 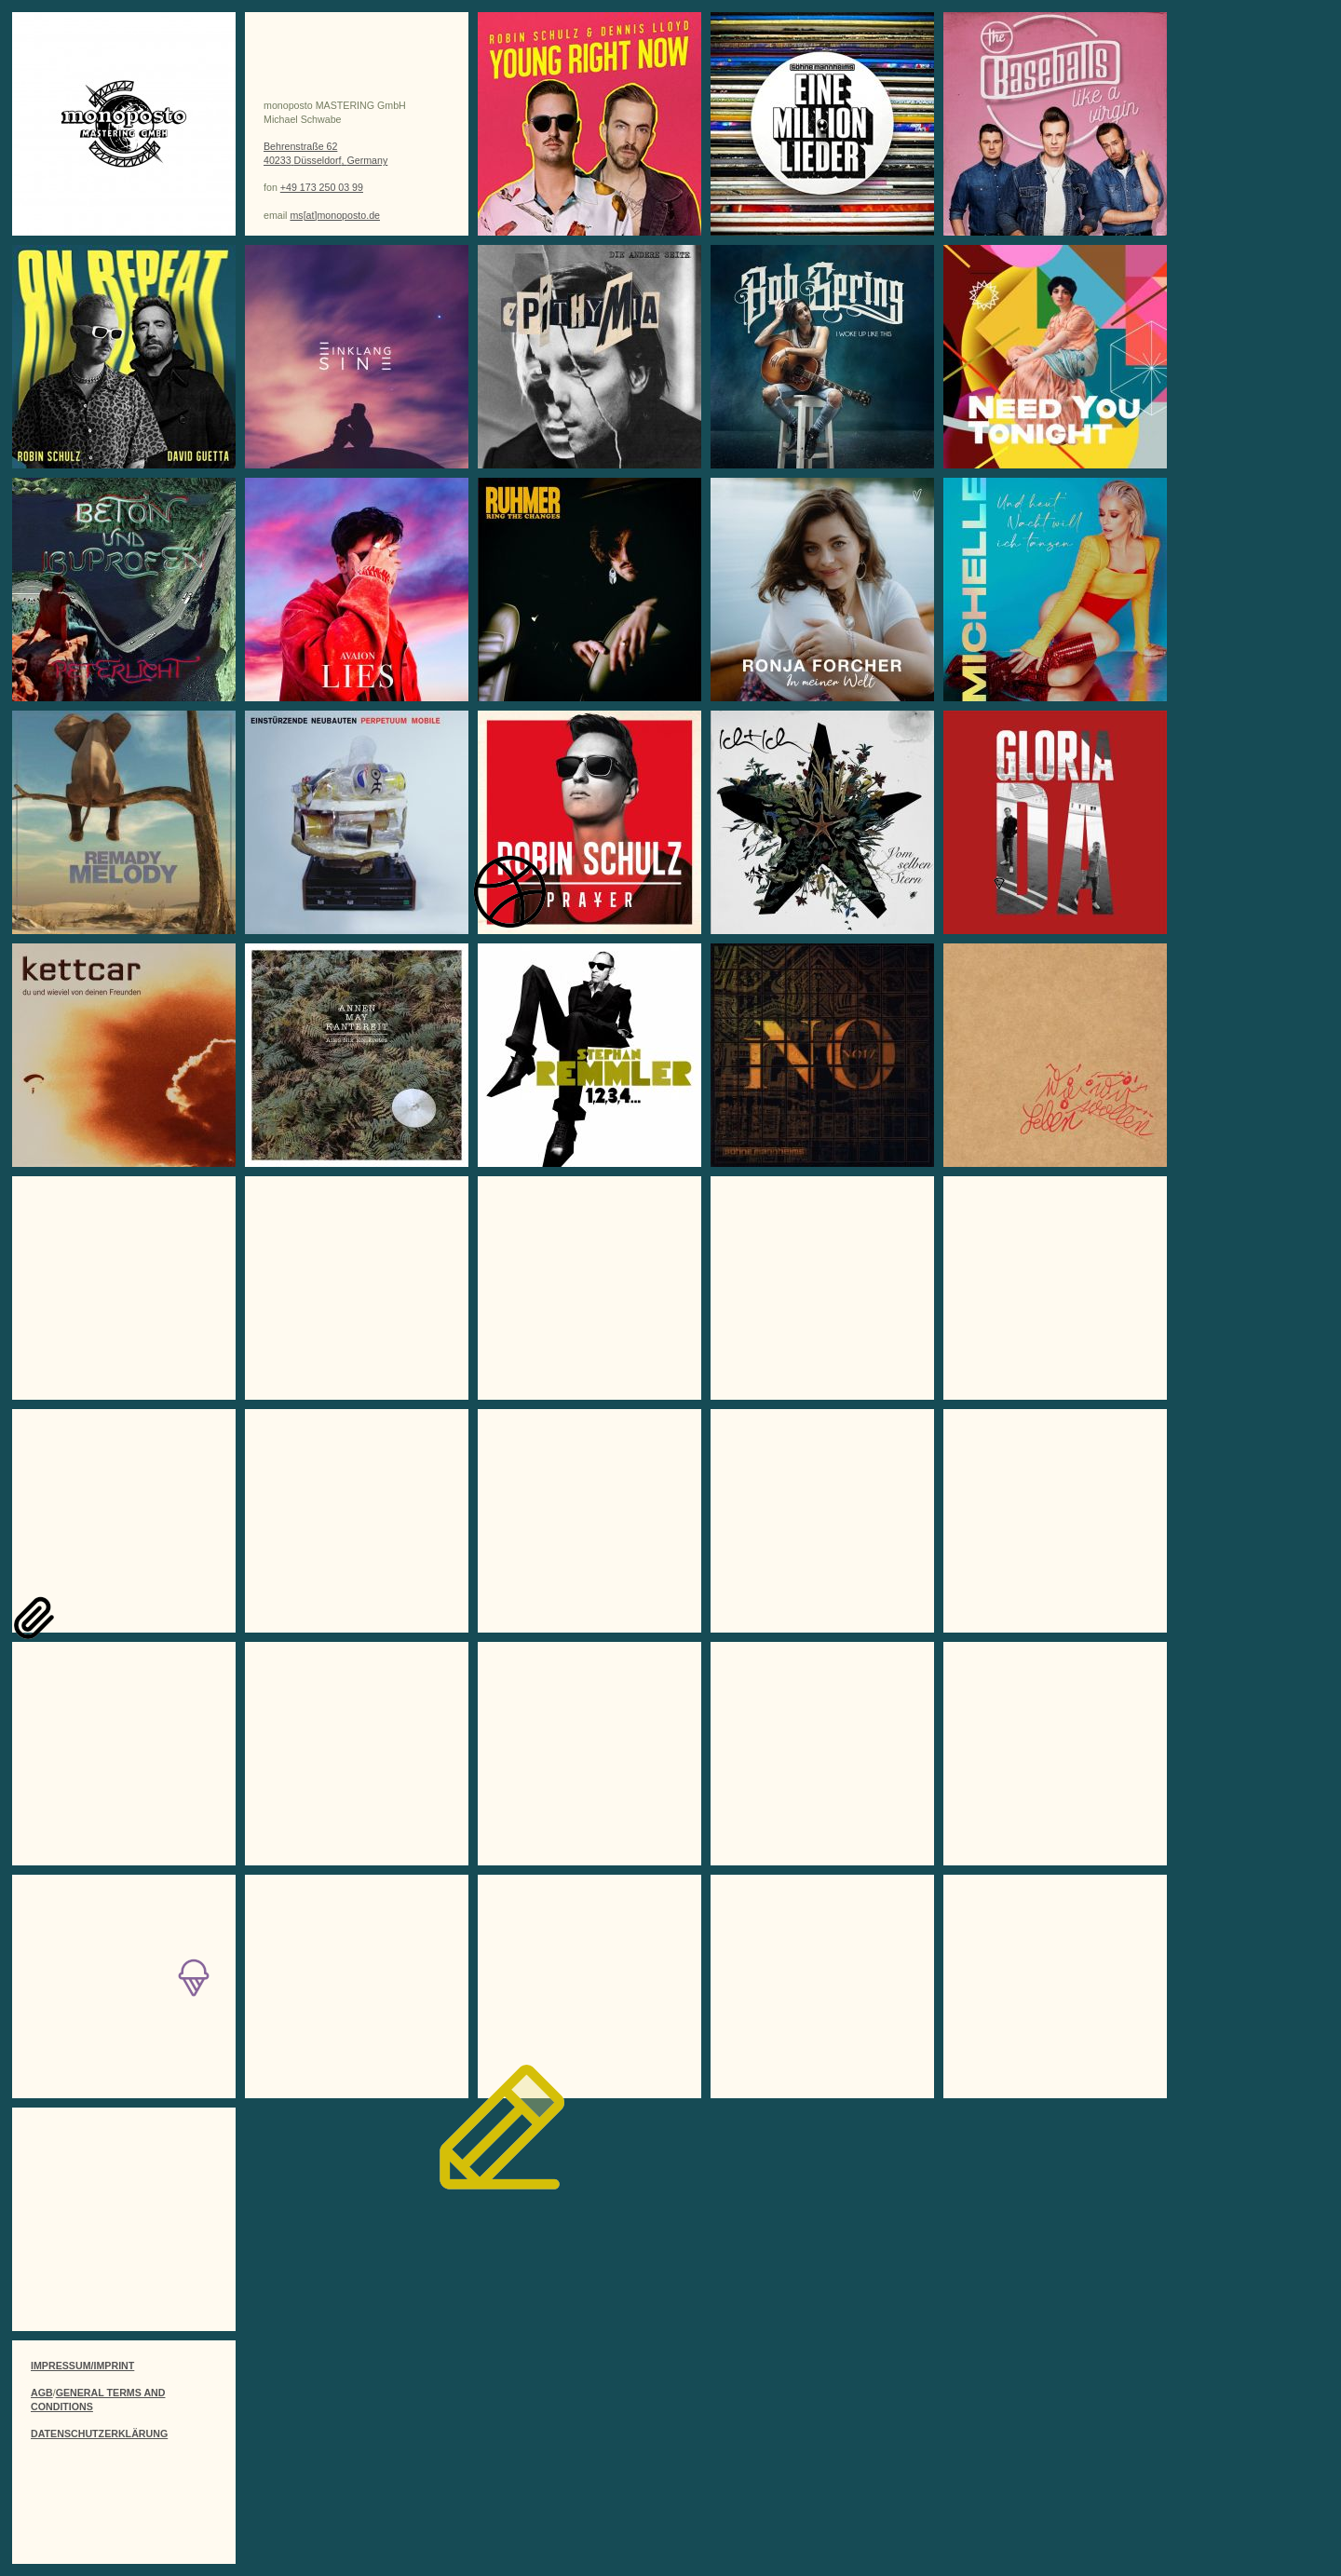 What do you see at coordinates (499, 2129) in the screenshot?
I see `edit text or content` at bounding box center [499, 2129].